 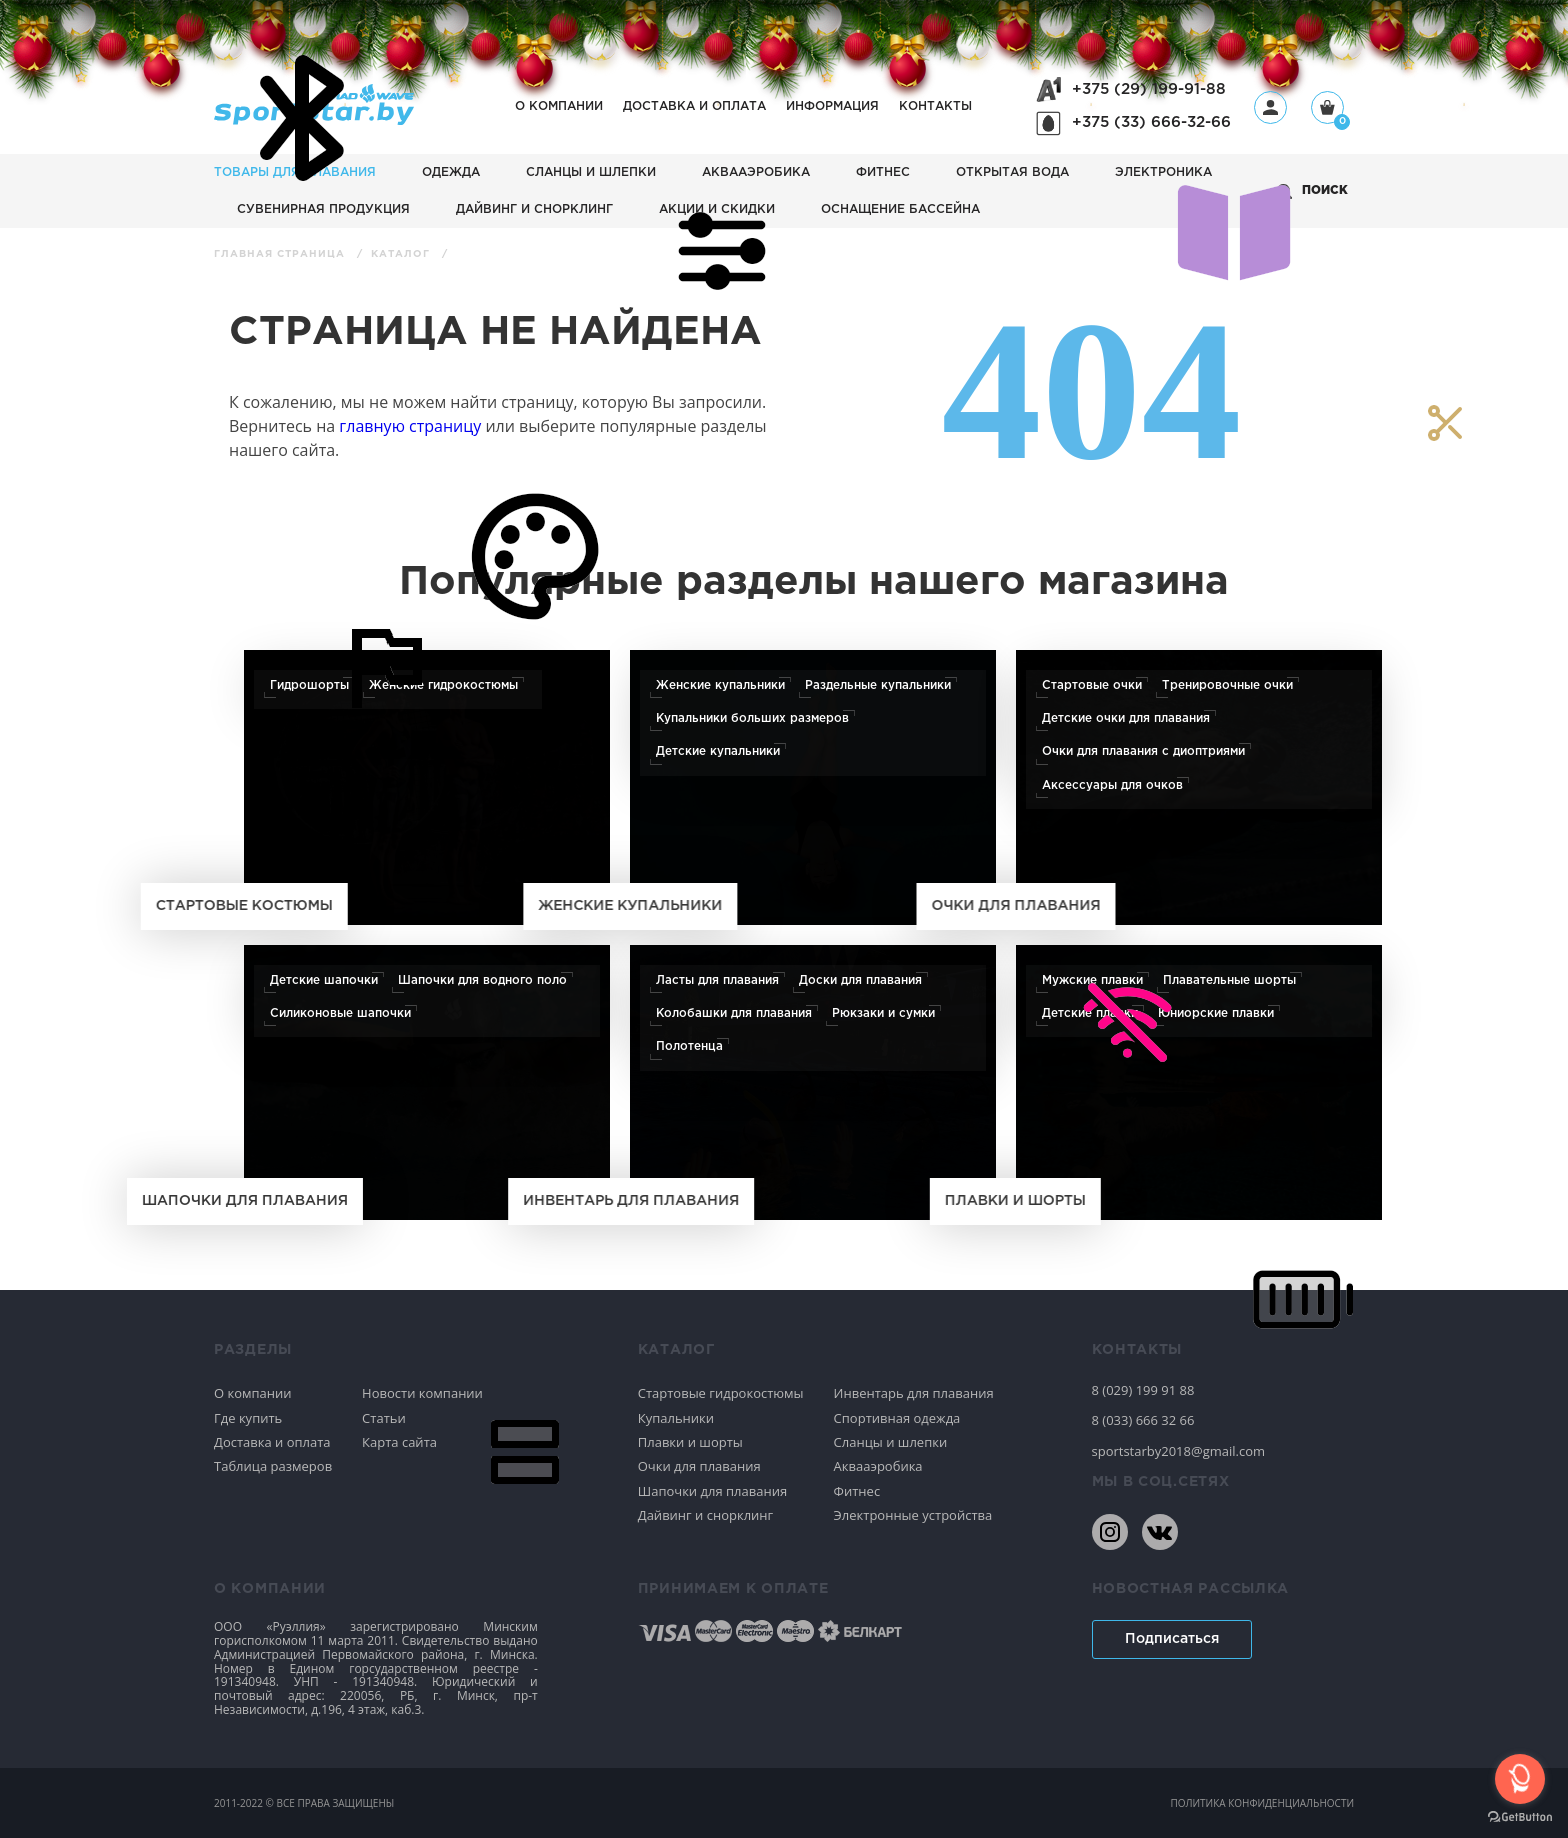 I want to click on indicates full battery charge, so click(x=1301, y=1299).